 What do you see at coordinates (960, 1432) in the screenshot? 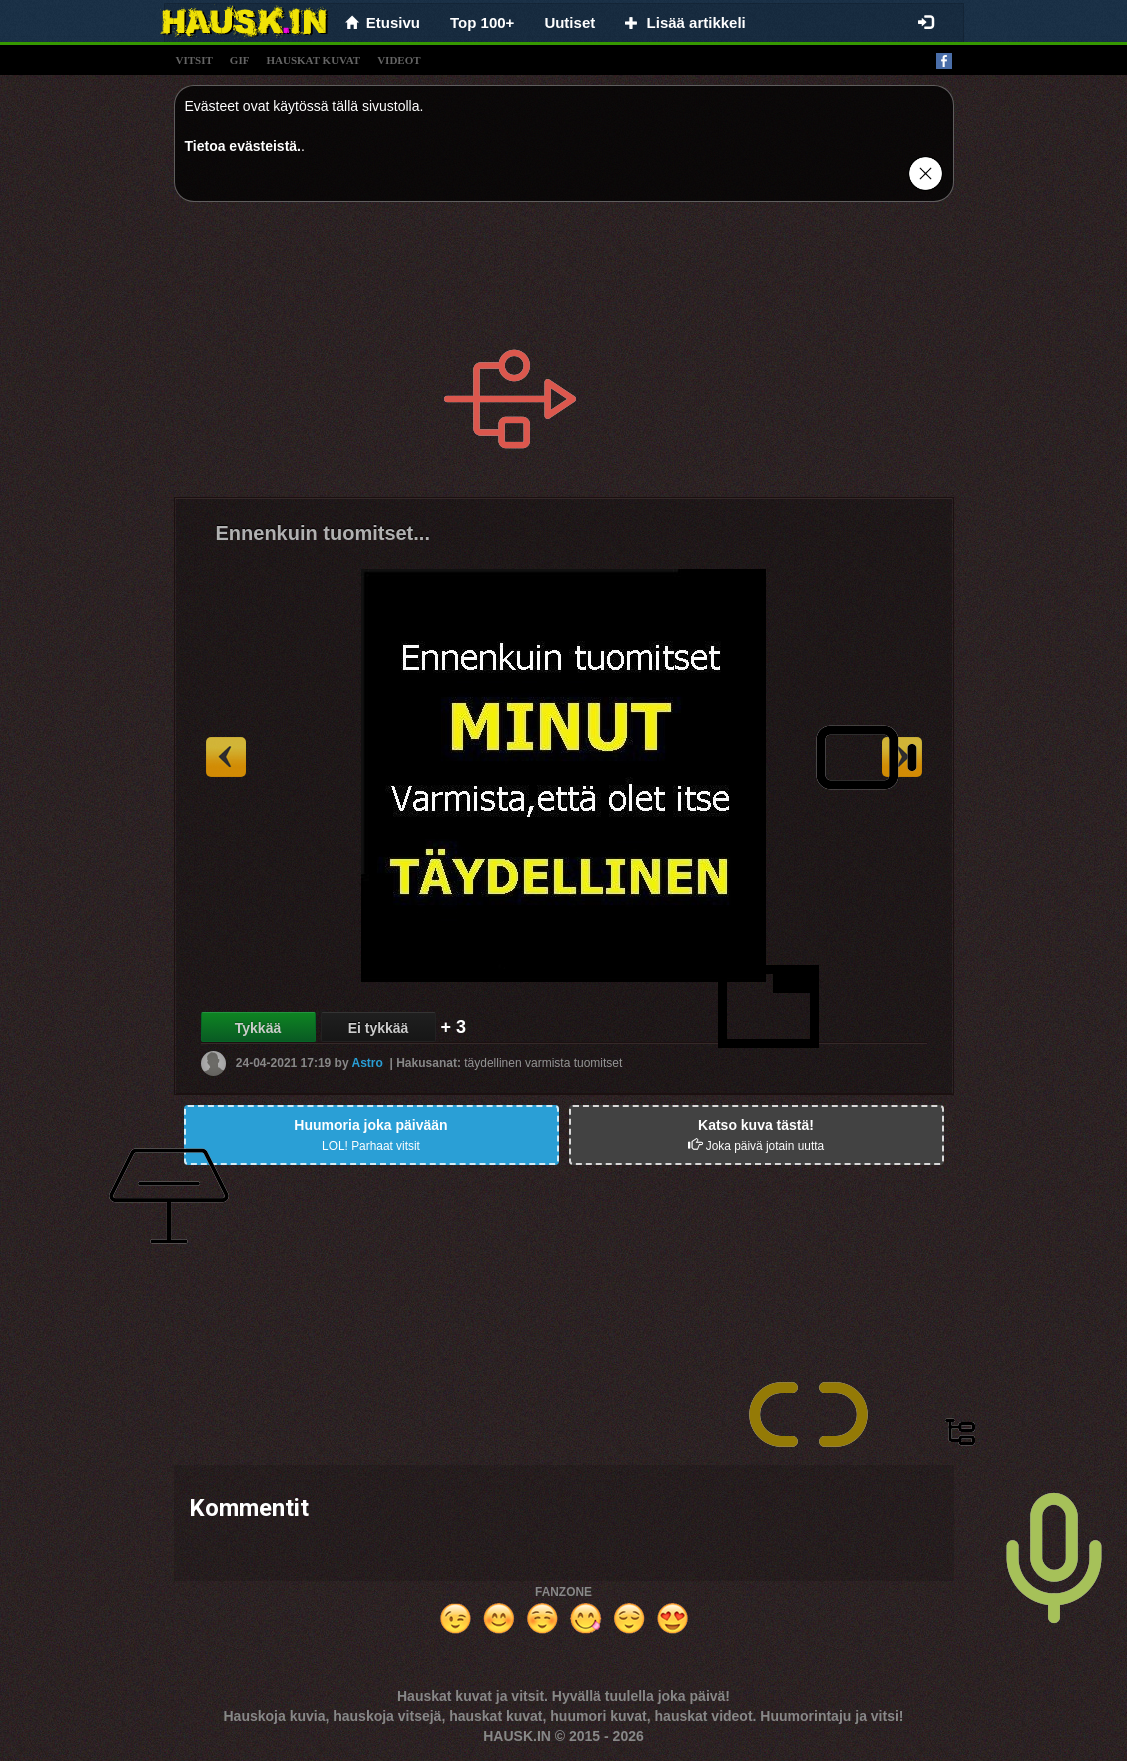
I see `view subtasks within a project` at bounding box center [960, 1432].